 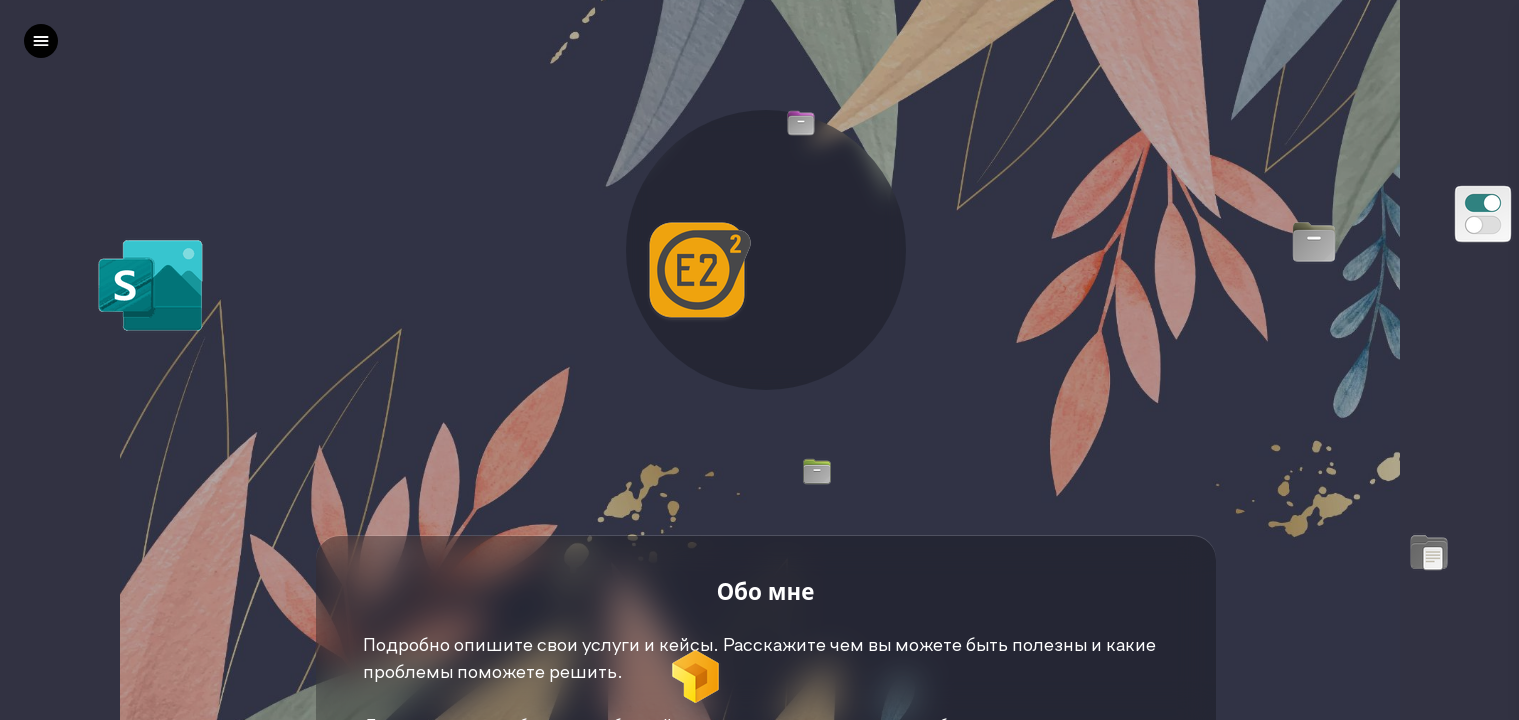 What do you see at coordinates (817, 471) in the screenshot?
I see `open file manager application` at bounding box center [817, 471].